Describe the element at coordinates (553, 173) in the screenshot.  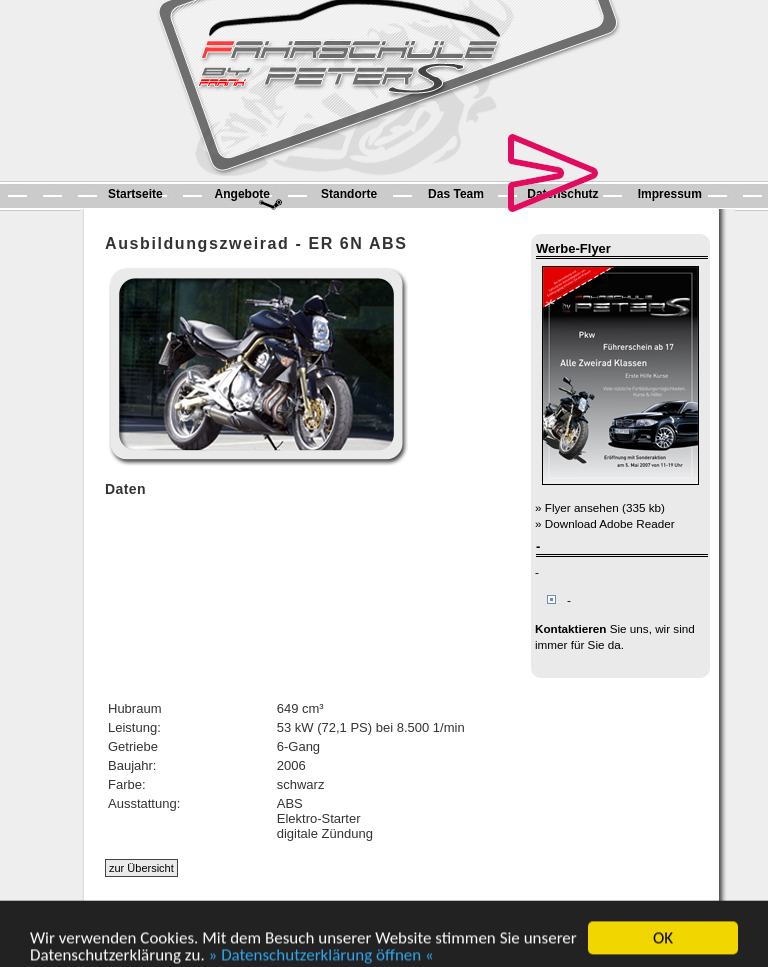
I see `send a message or email` at that location.